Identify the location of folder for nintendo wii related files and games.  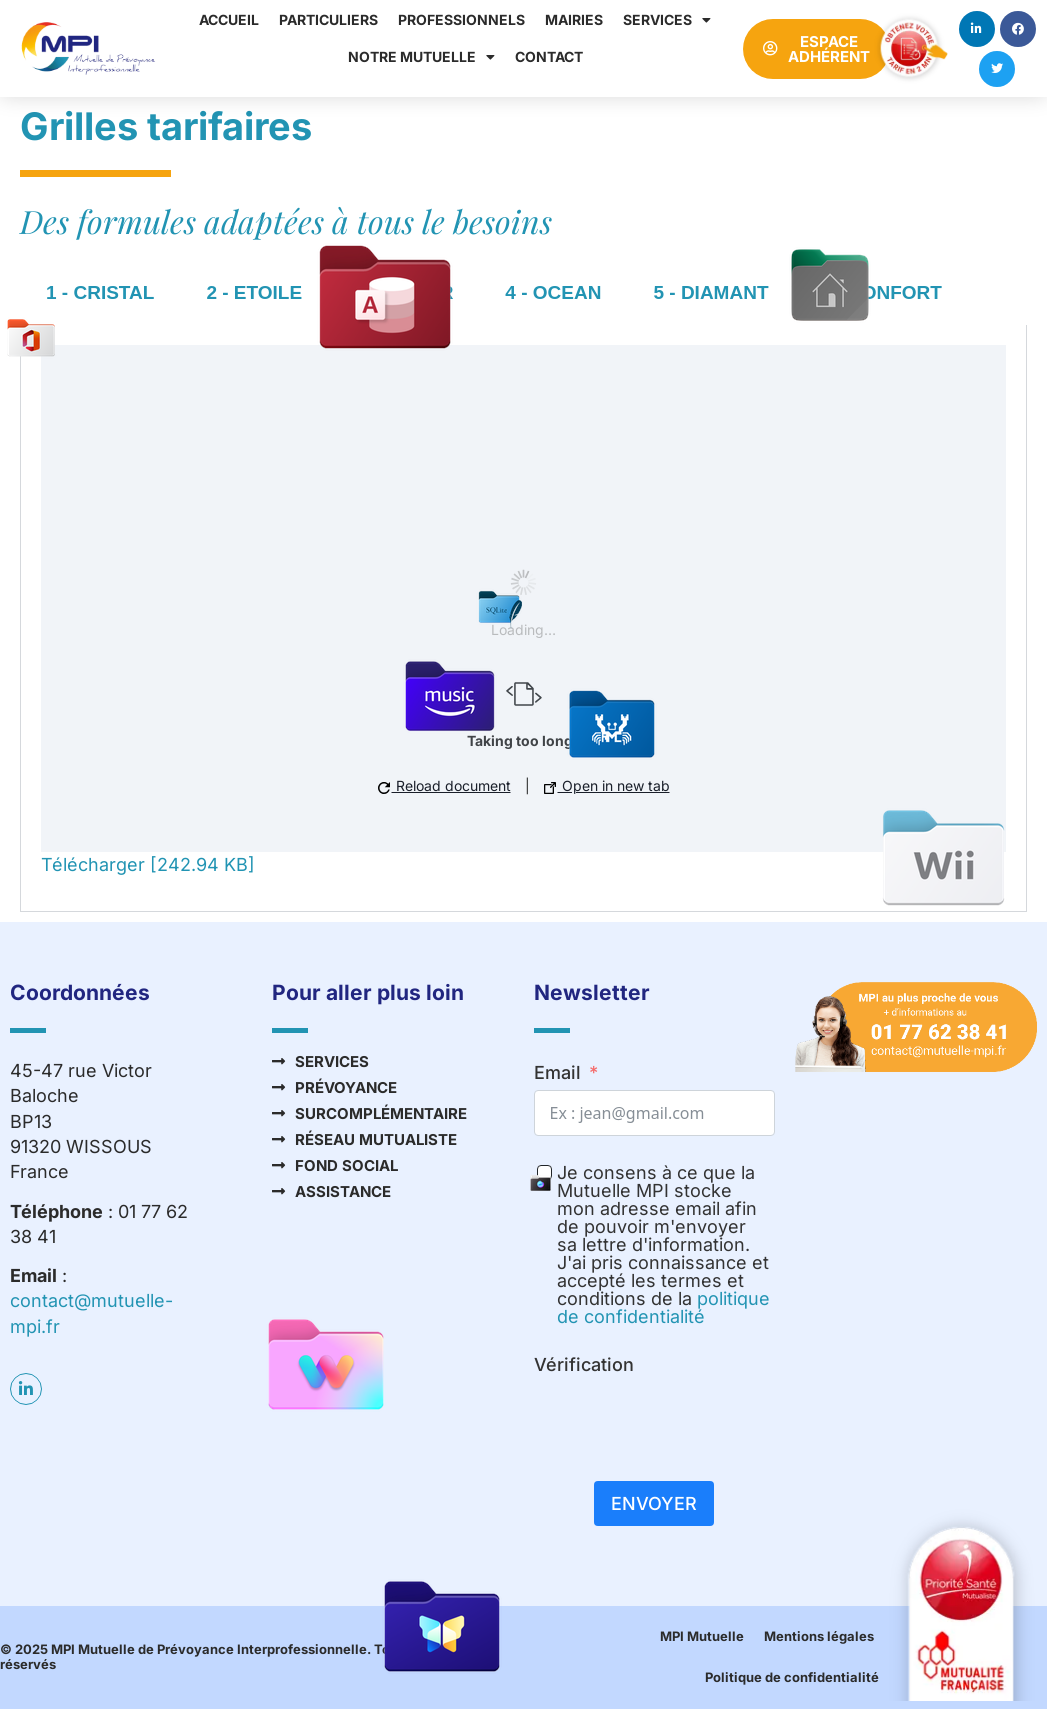
(943, 861).